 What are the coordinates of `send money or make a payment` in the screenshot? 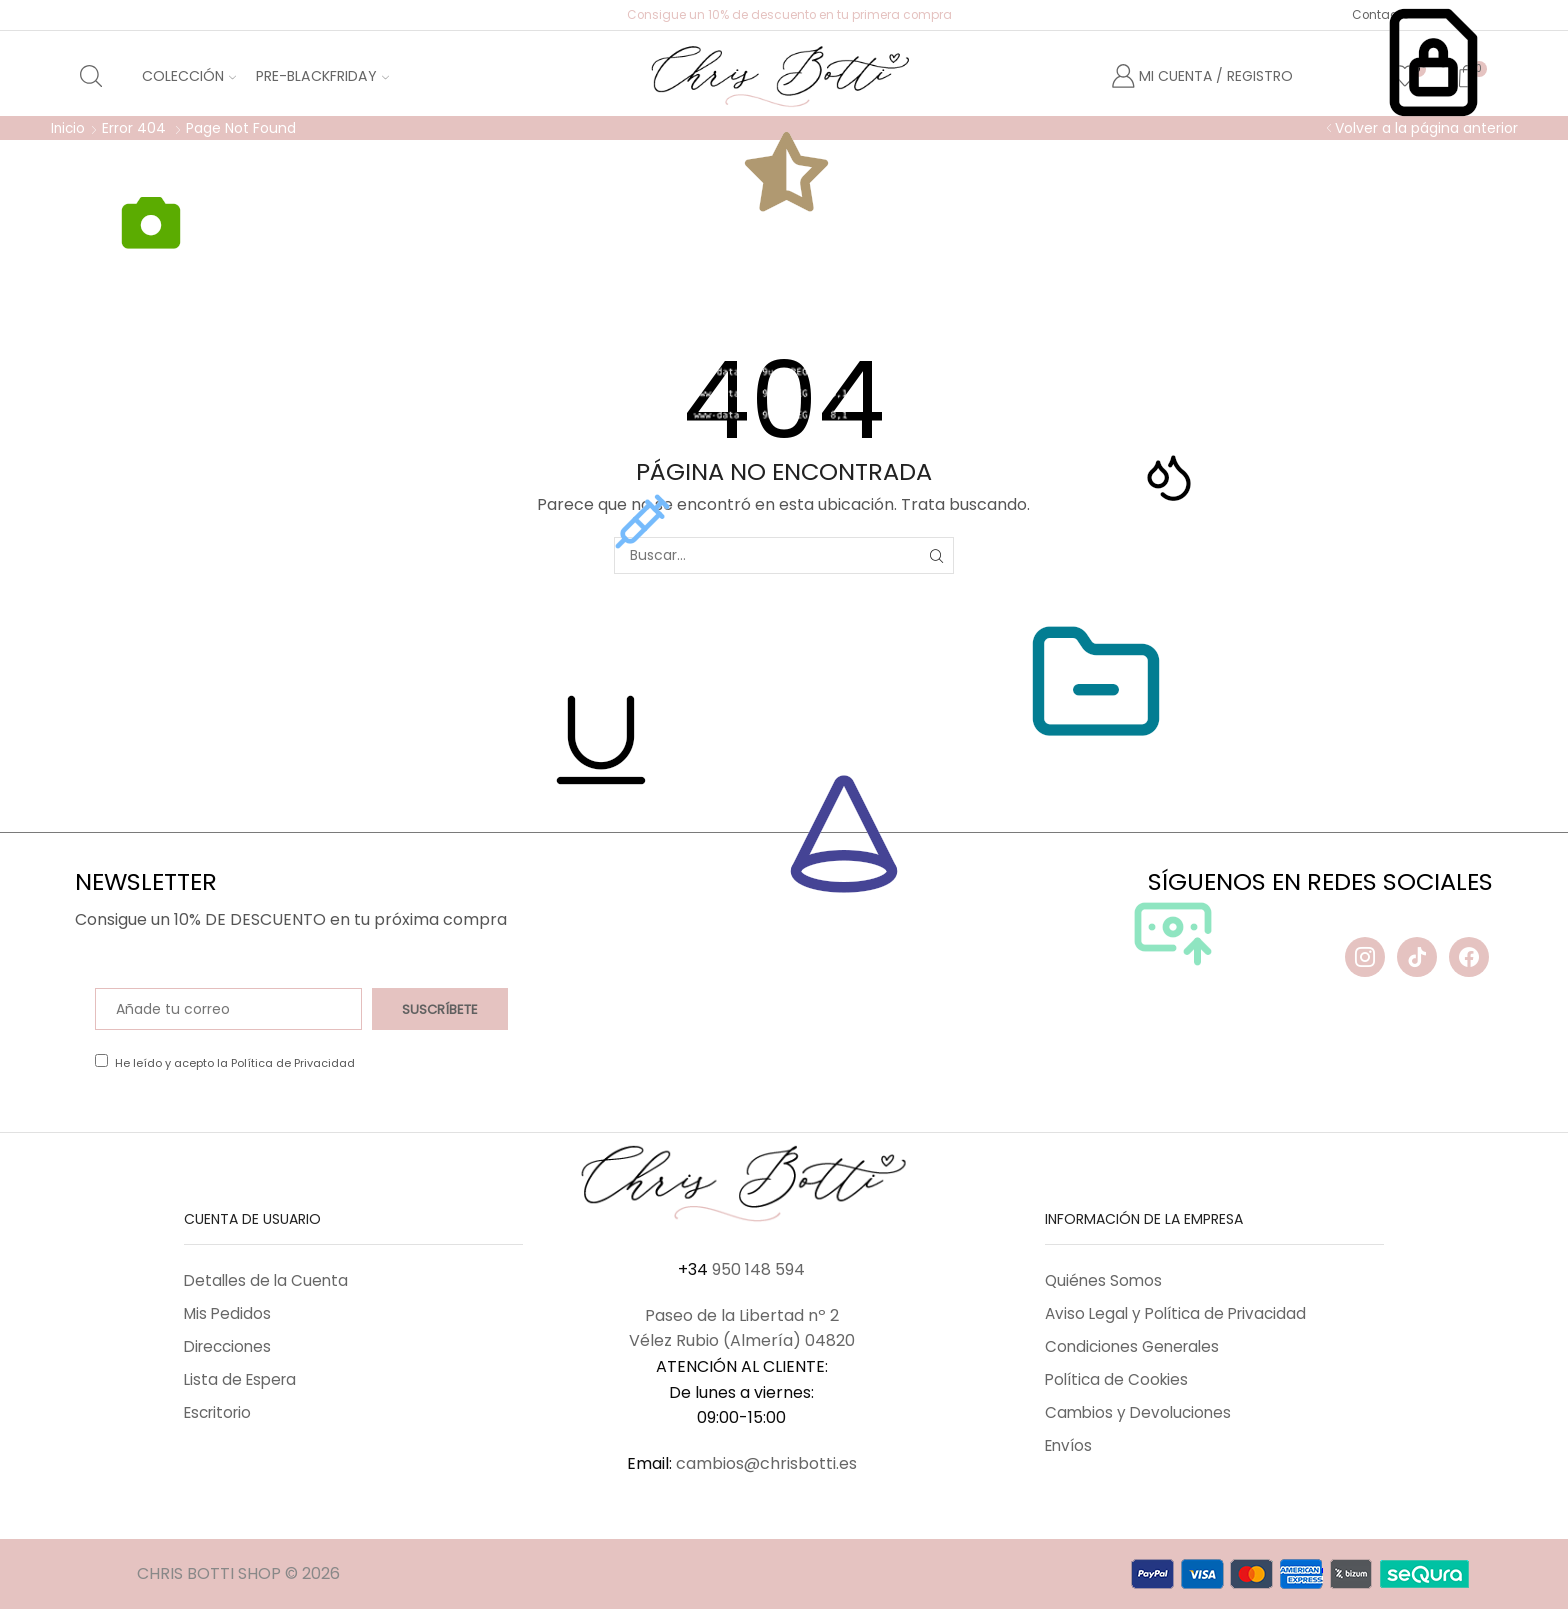 It's located at (1173, 927).